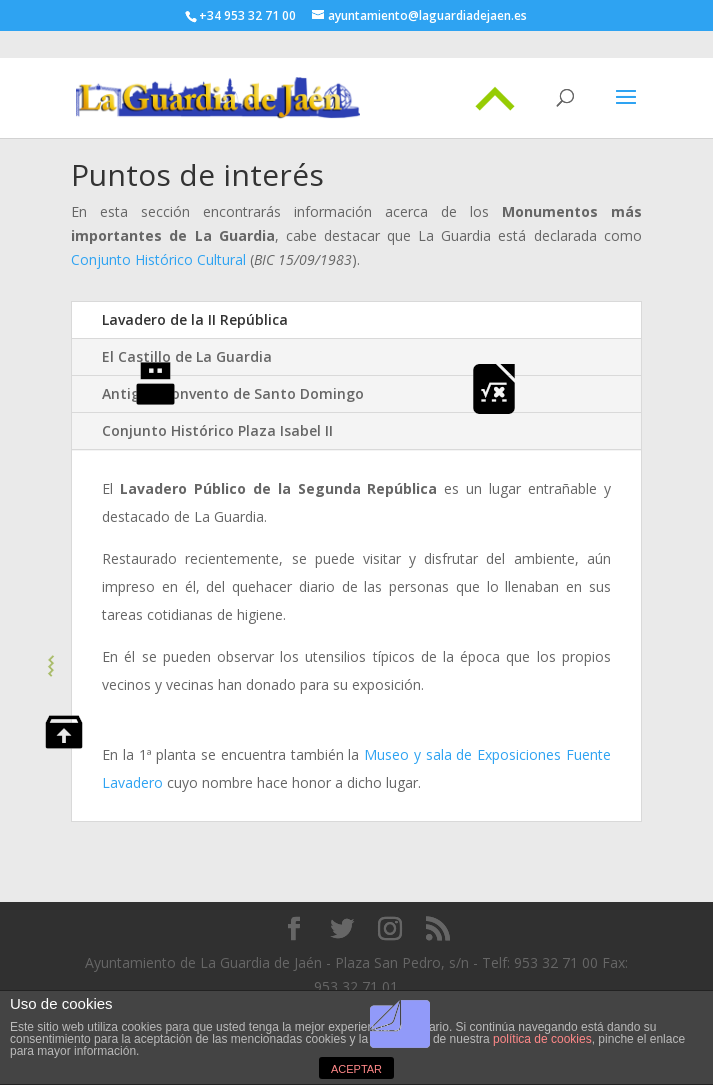  Describe the element at coordinates (51, 666) in the screenshot. I see `common workflow language logo` at that location.